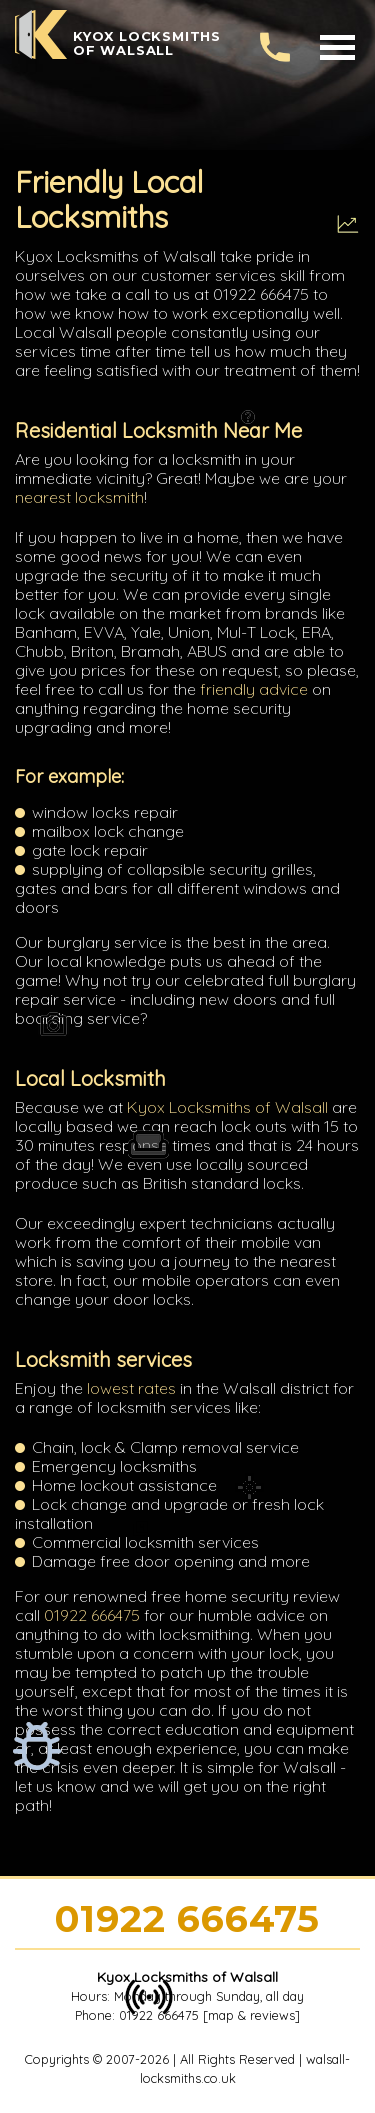 The width and height of the screenshot is (375, 2113). Describe the element at coordinates (348, 224) in the screenshot. I see `view analytics or performance trends` at that location.